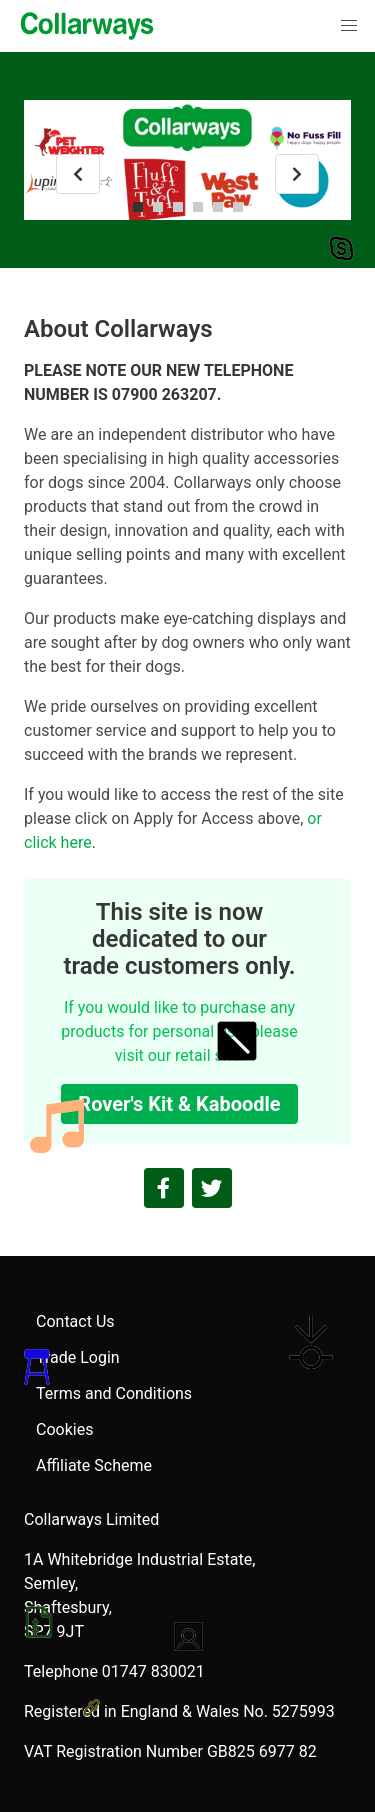 This screenshot has height=1812, width=375. I want to click on open Skype app, so click(341, 248).